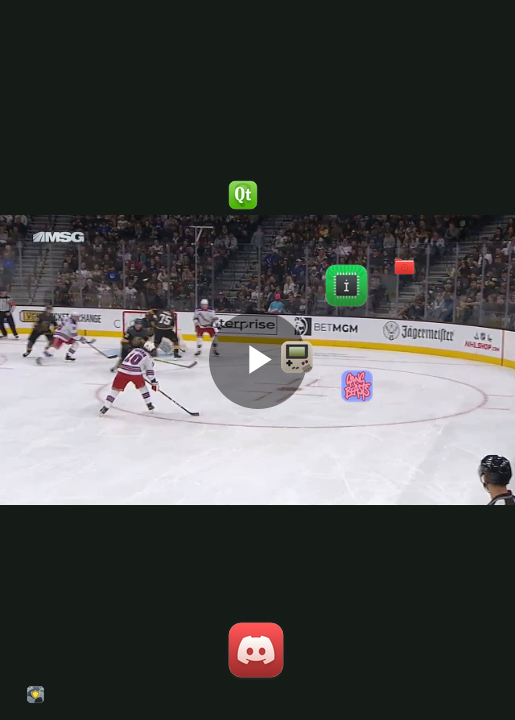  Describe the element at coordinates (346, 285) in the screenshot. I see `open hwloc hardware locality utility` at that location.